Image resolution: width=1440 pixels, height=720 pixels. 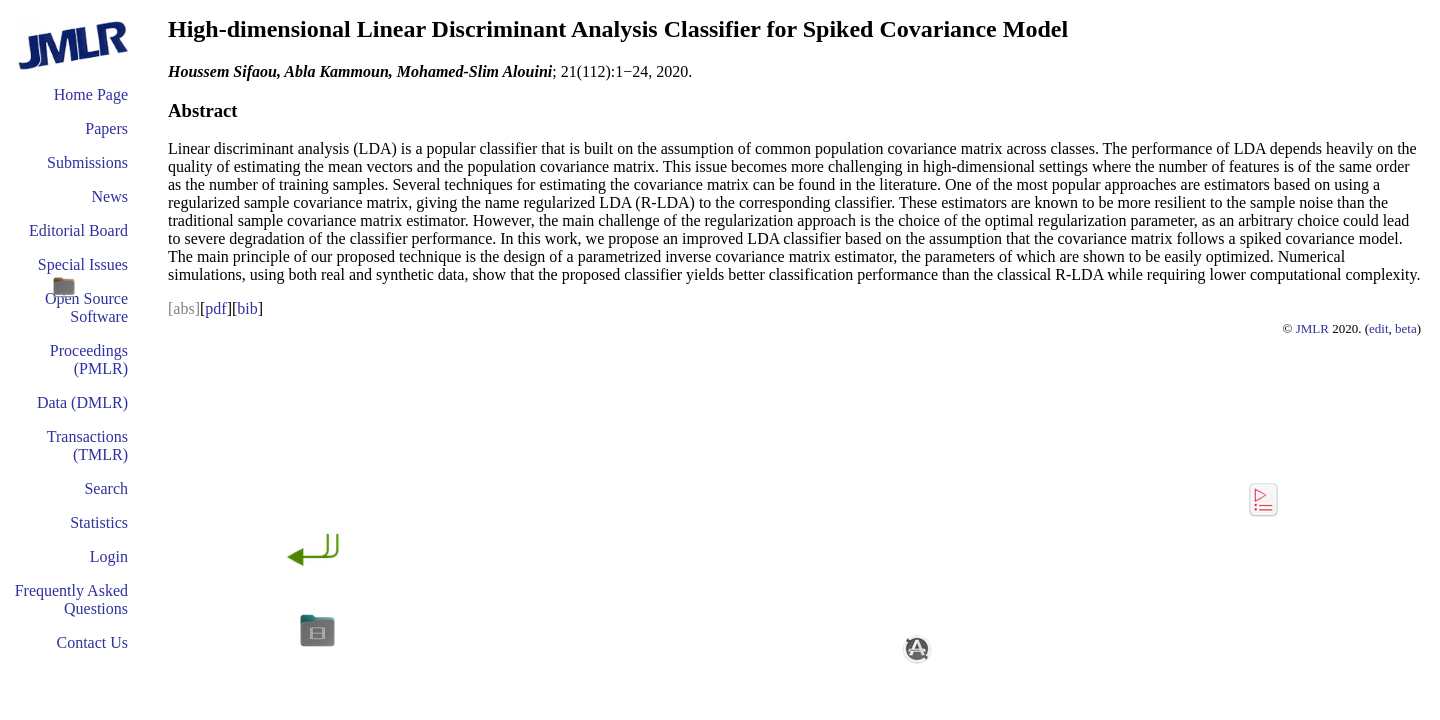 What do you see at coordinates (317, 630) in the screenshot?
I see `open your videos folder` at bounding box center [317, 630].